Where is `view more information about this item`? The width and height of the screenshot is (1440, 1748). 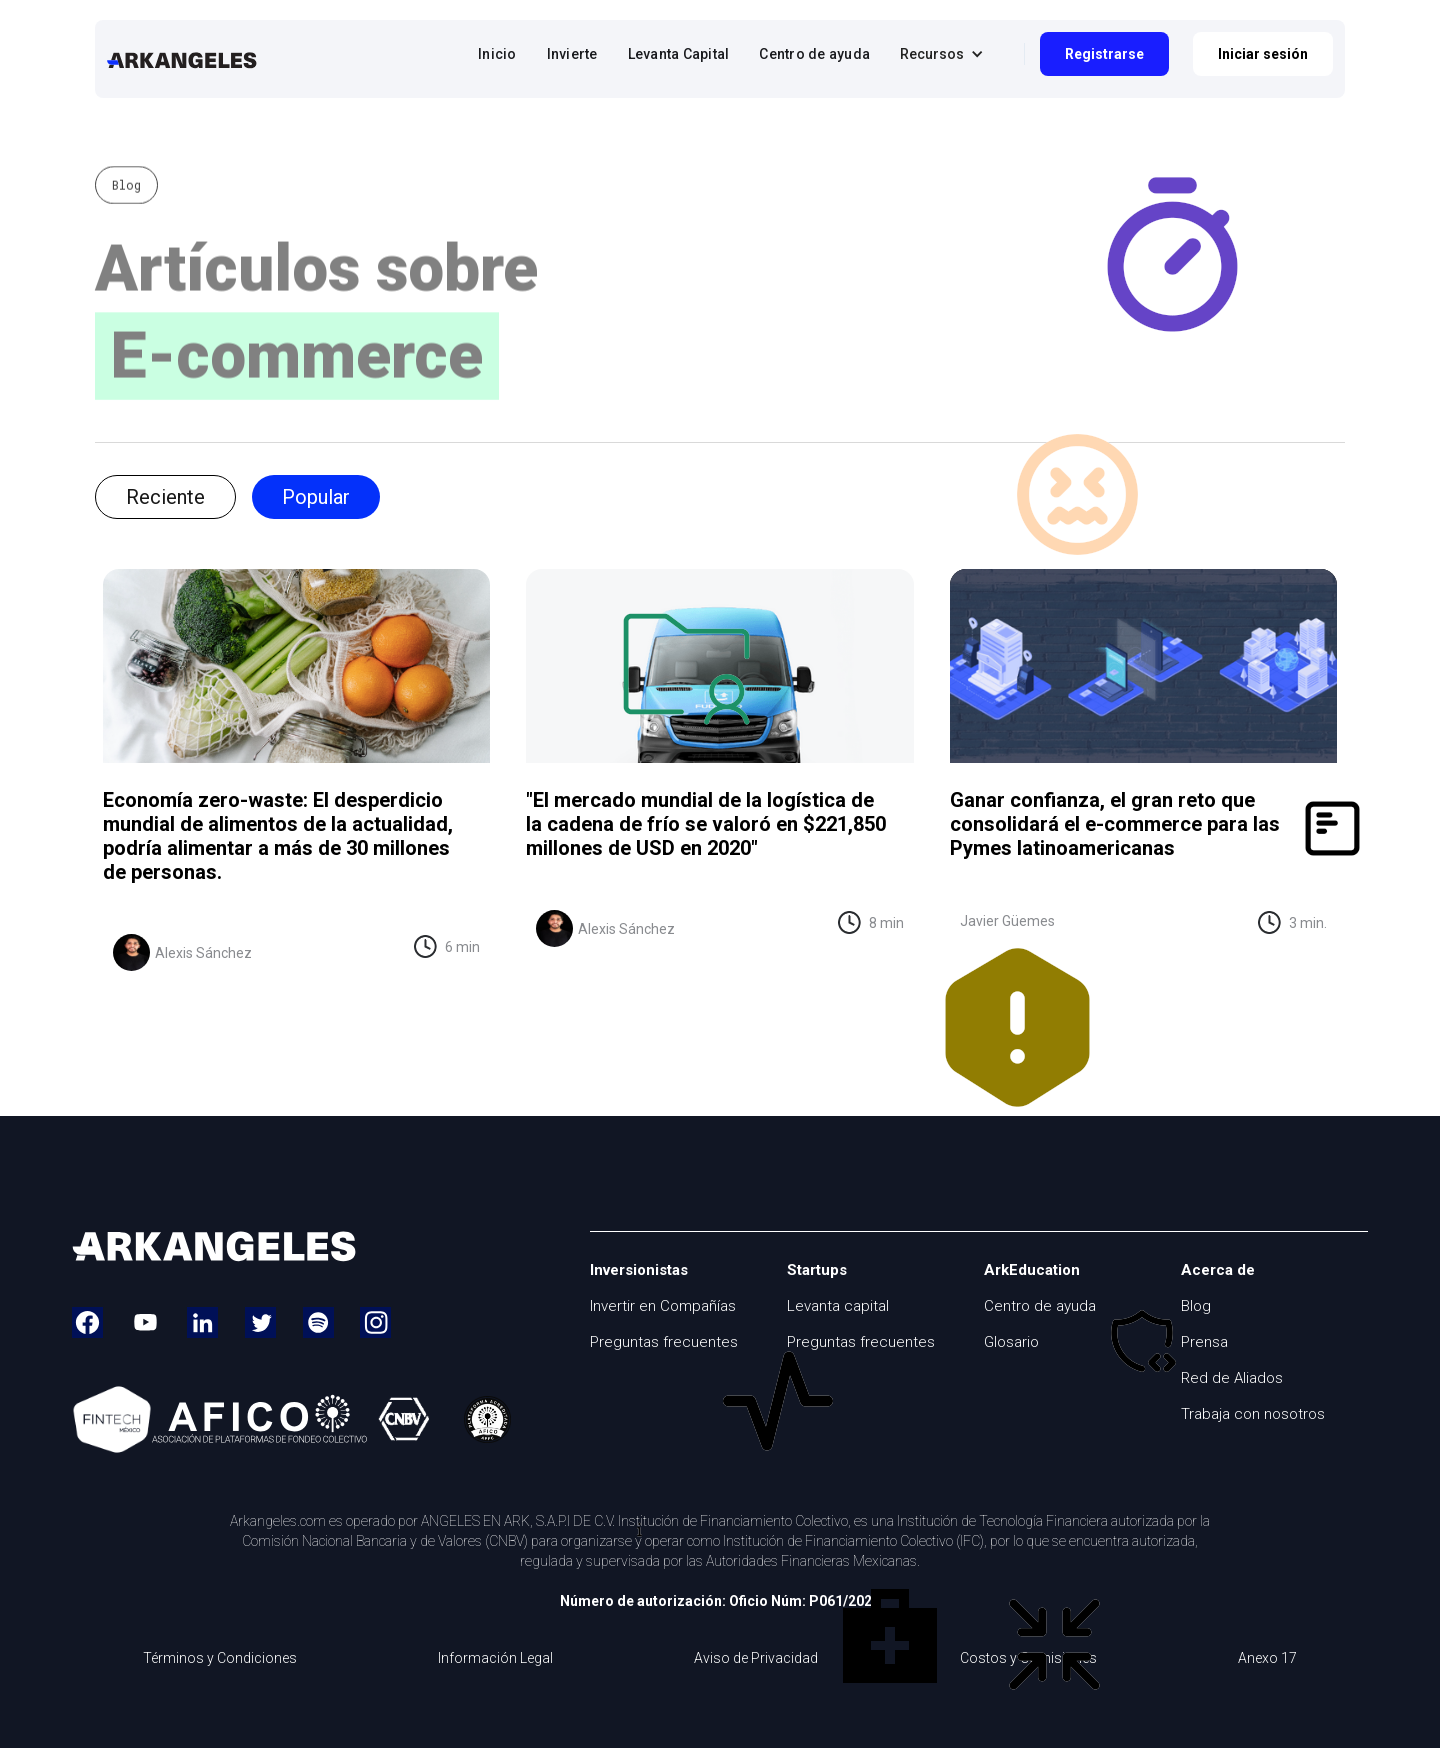 view more information about this item is located at coordinates (639, 1529).